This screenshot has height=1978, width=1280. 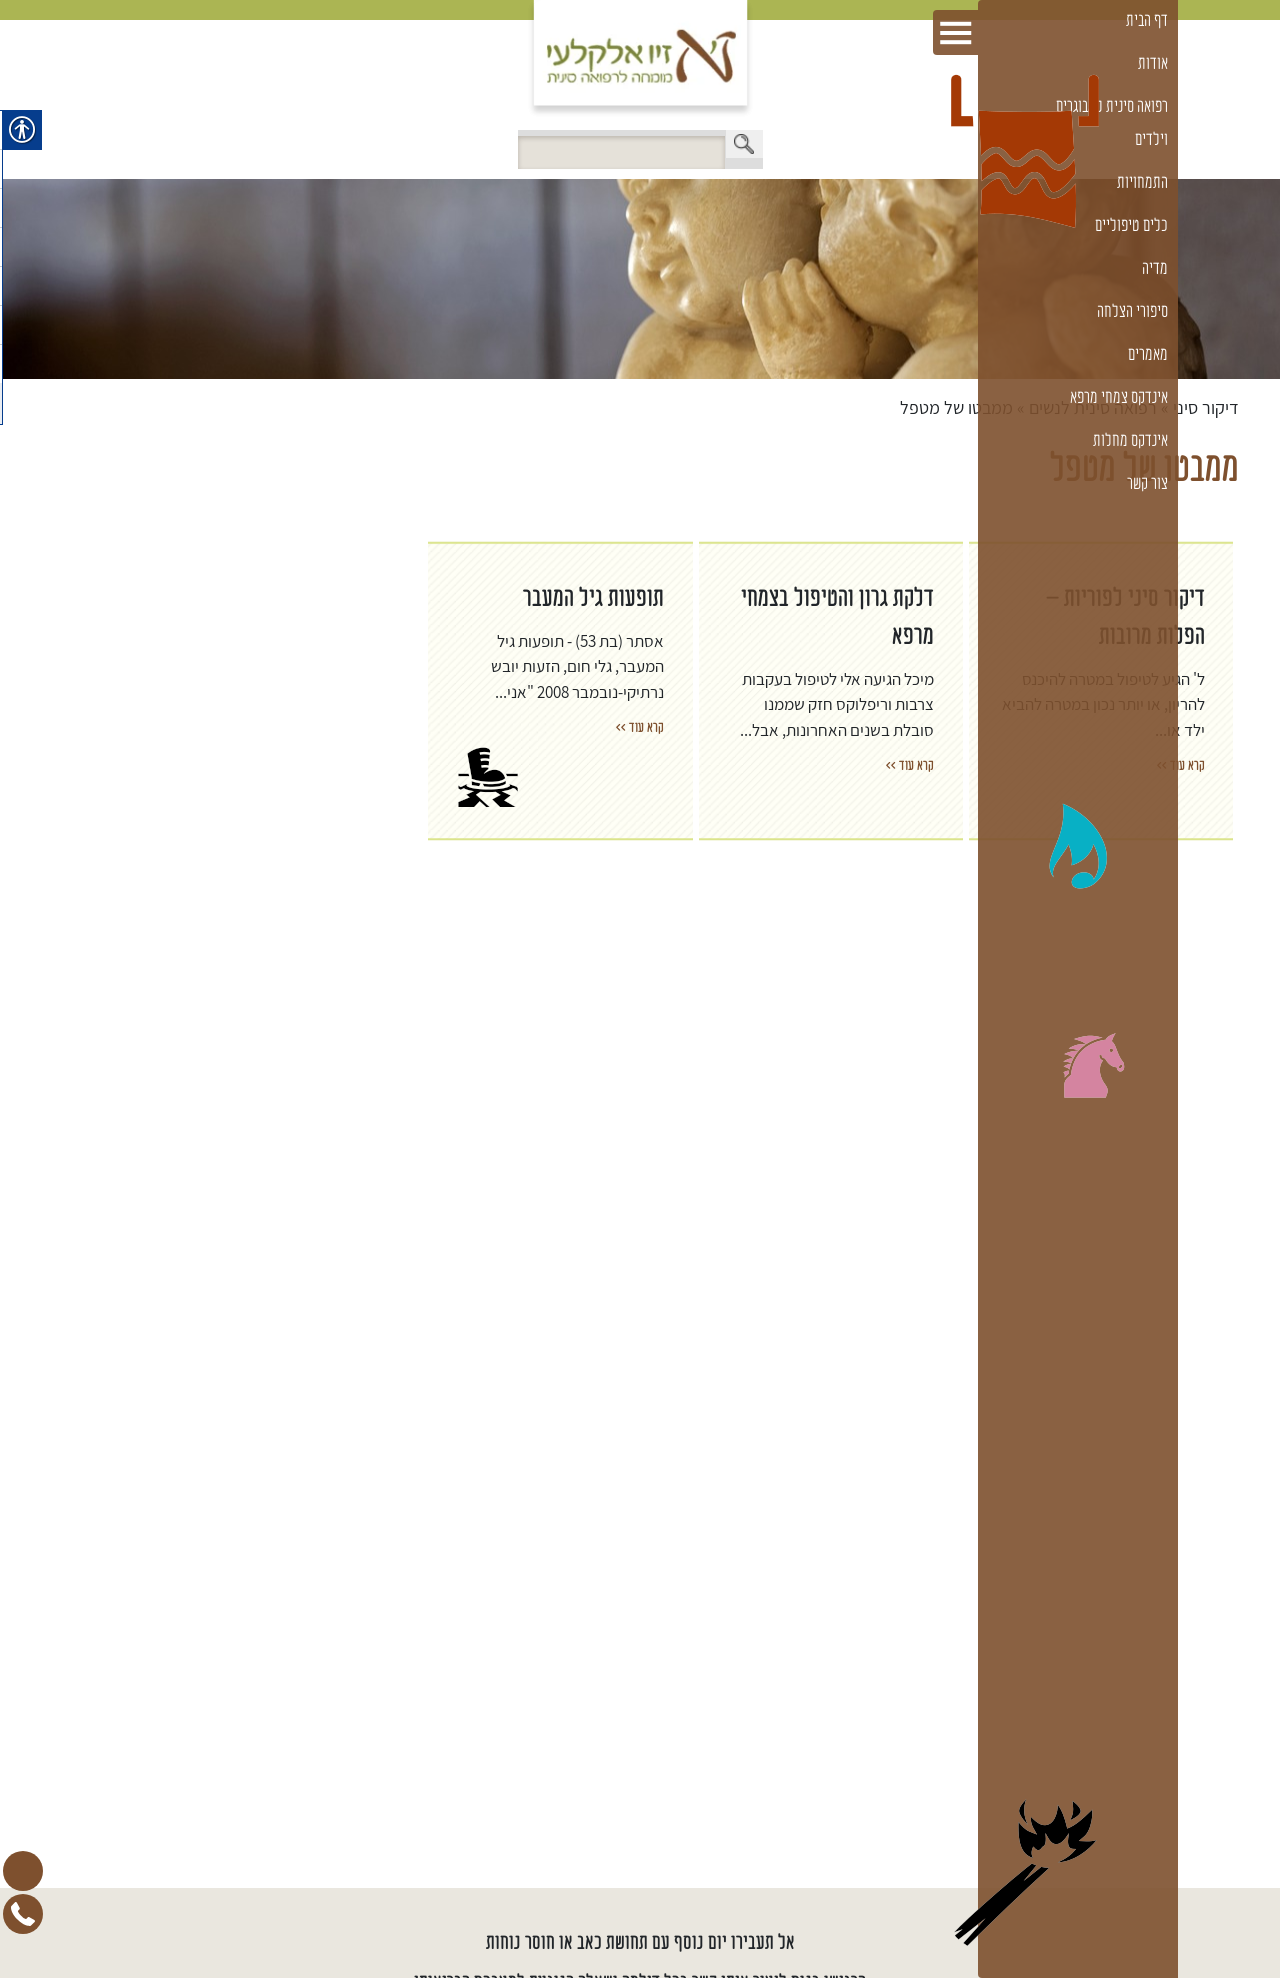 I want to click on select the knight piece in a chess game, so click(x=1096, y=1066).